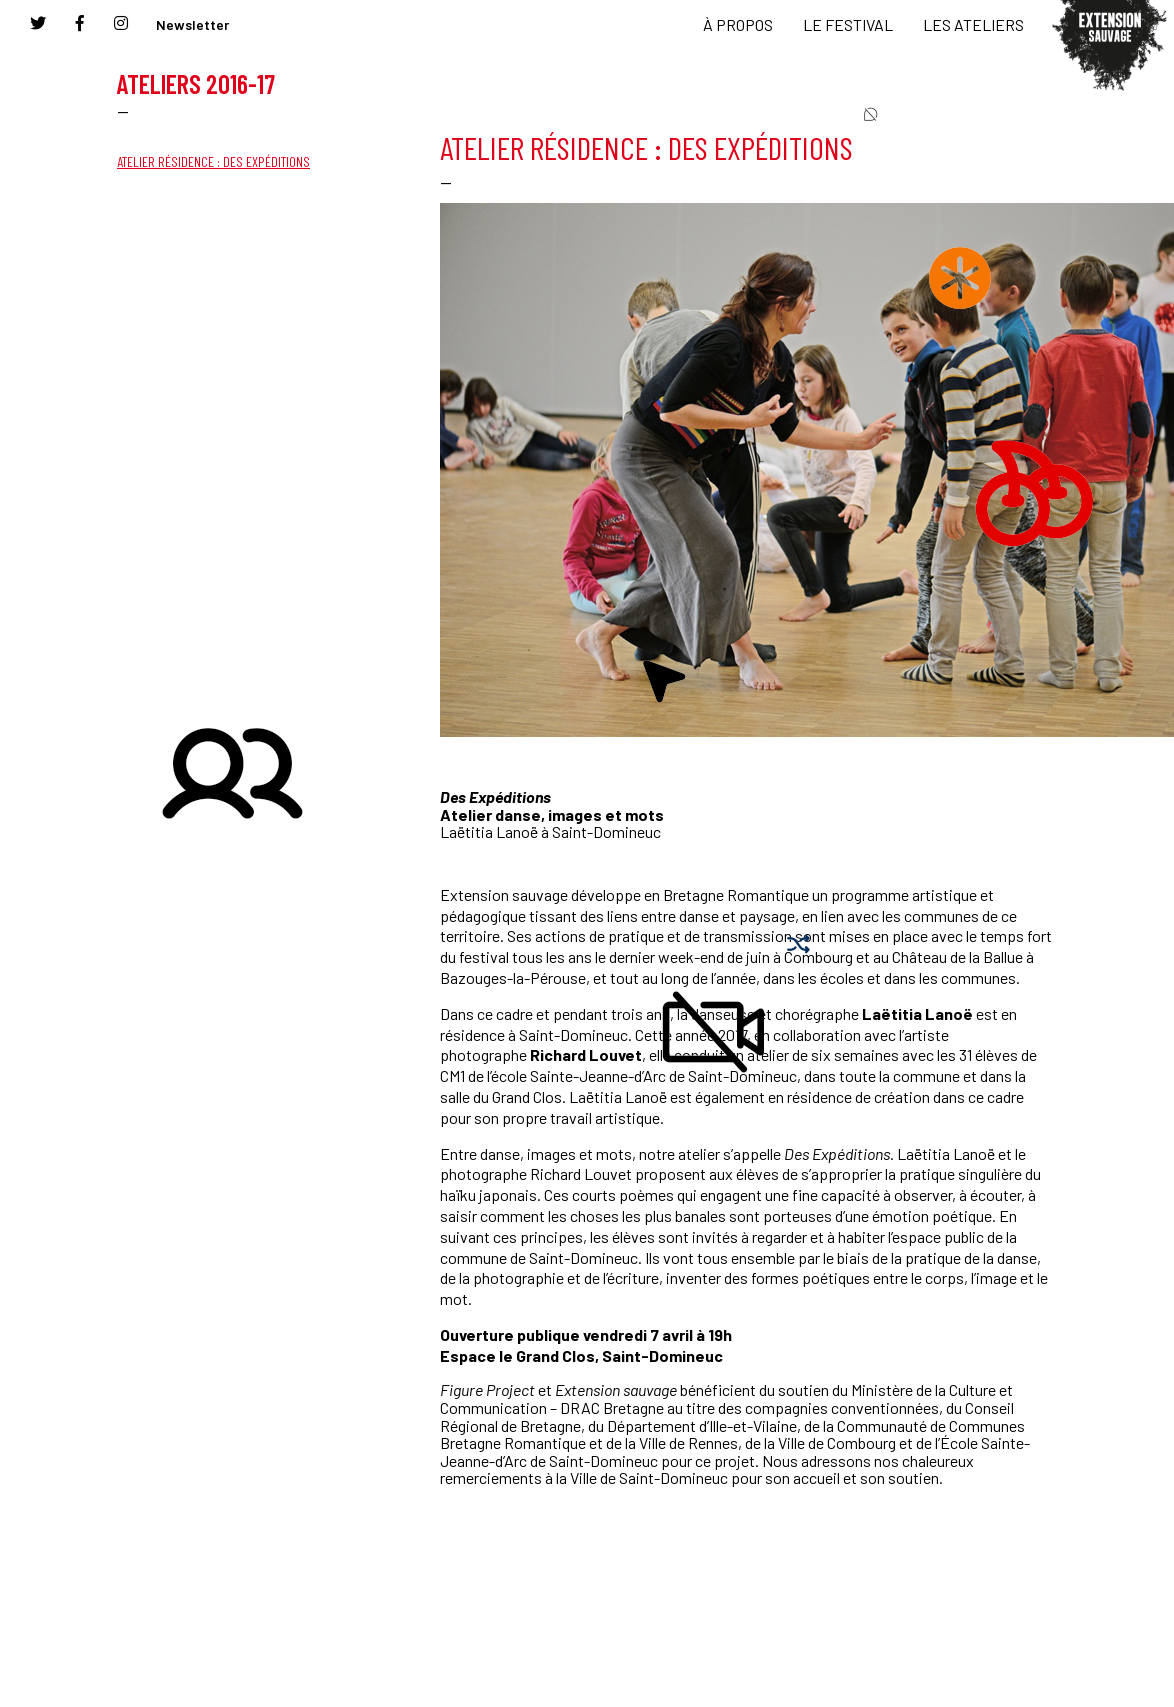 This screenshot has width=1174, height=1707. Describe the element at coordinates (960, 278) in the screenshot. I see `indicates a required field in a form` at that location.